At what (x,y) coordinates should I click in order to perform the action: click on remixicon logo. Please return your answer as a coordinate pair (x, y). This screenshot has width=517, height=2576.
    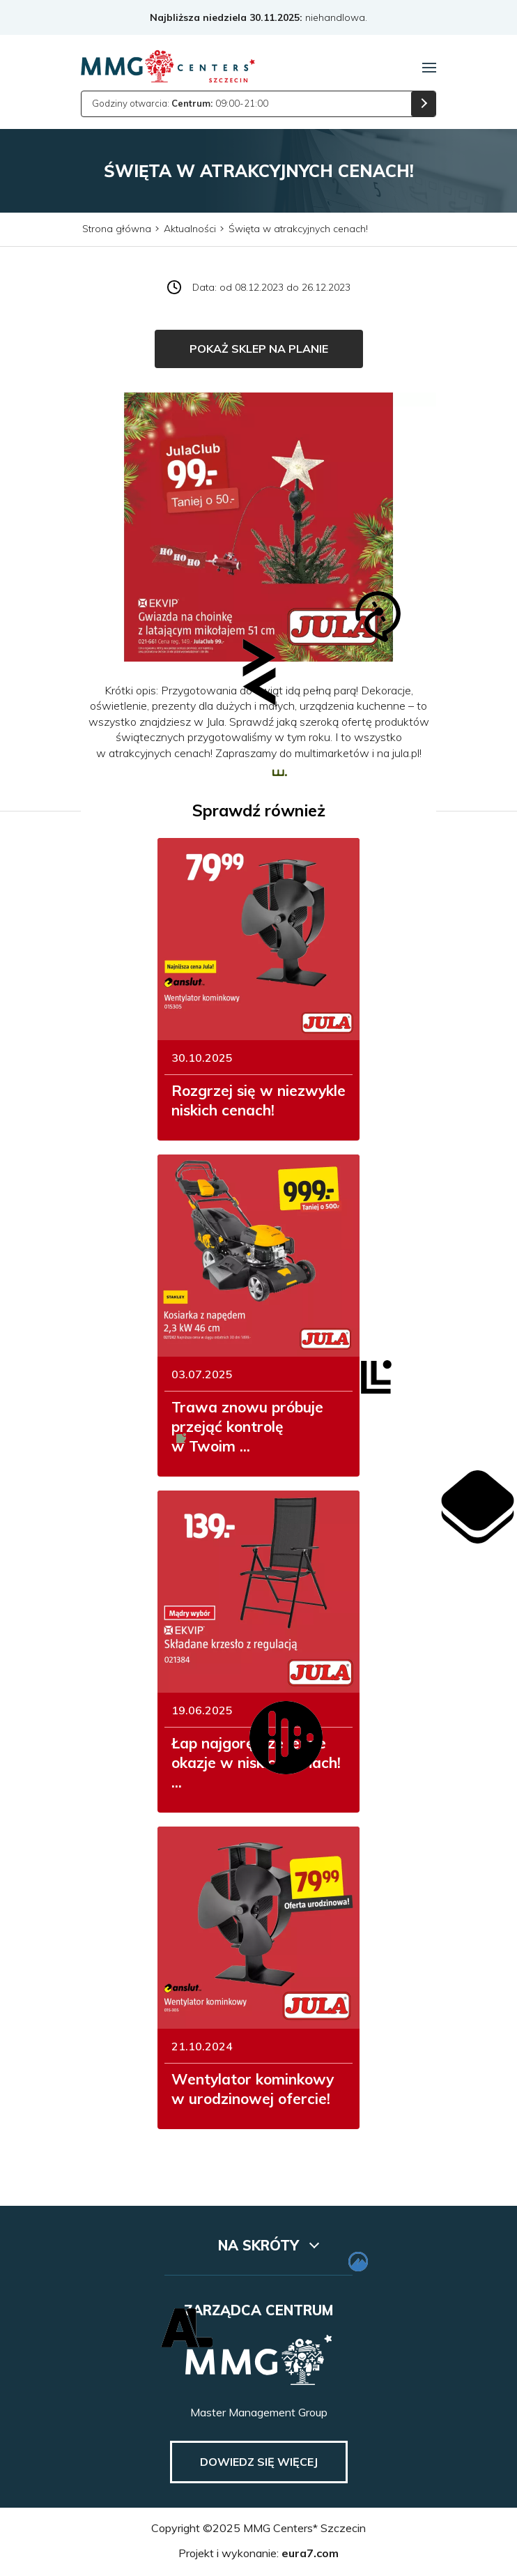
    Looking at the image, I should click on (181, 1438).